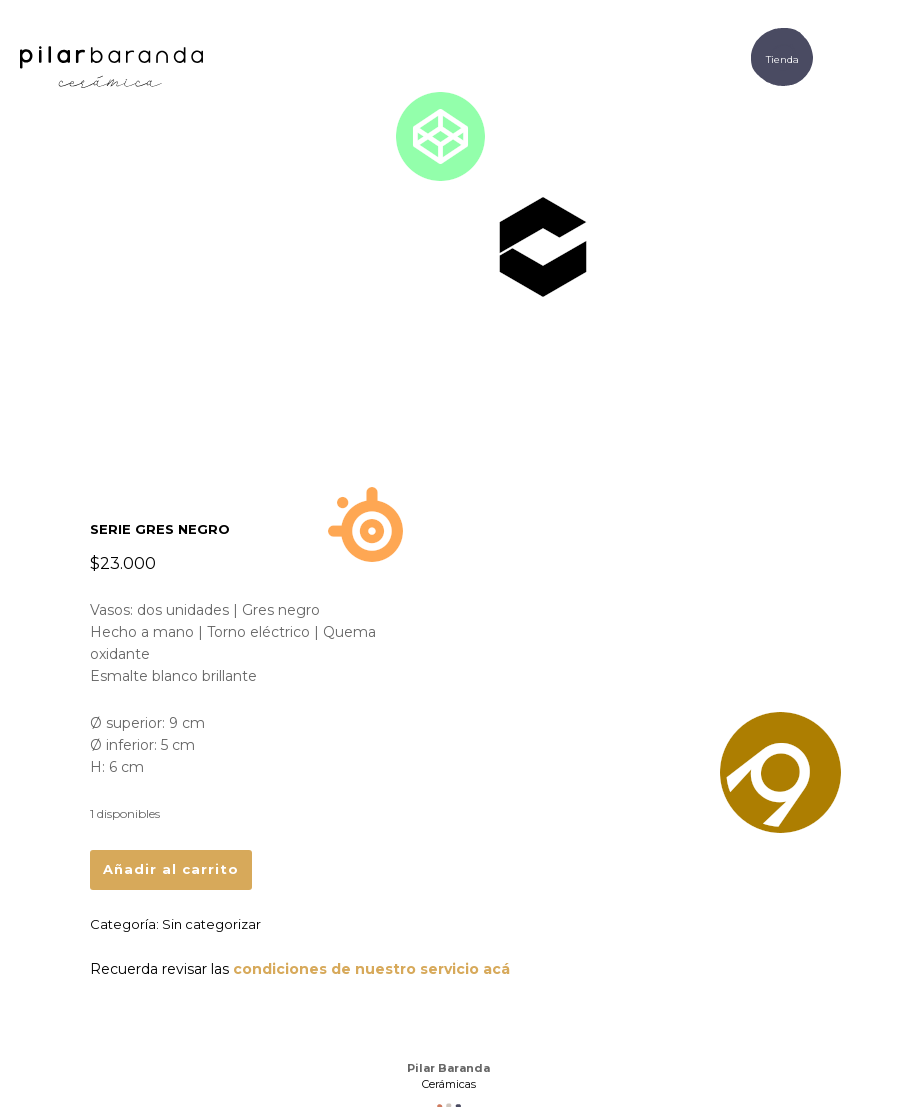  I want to click on visit AppVeyor CI/CD platform, so click(780, 772).